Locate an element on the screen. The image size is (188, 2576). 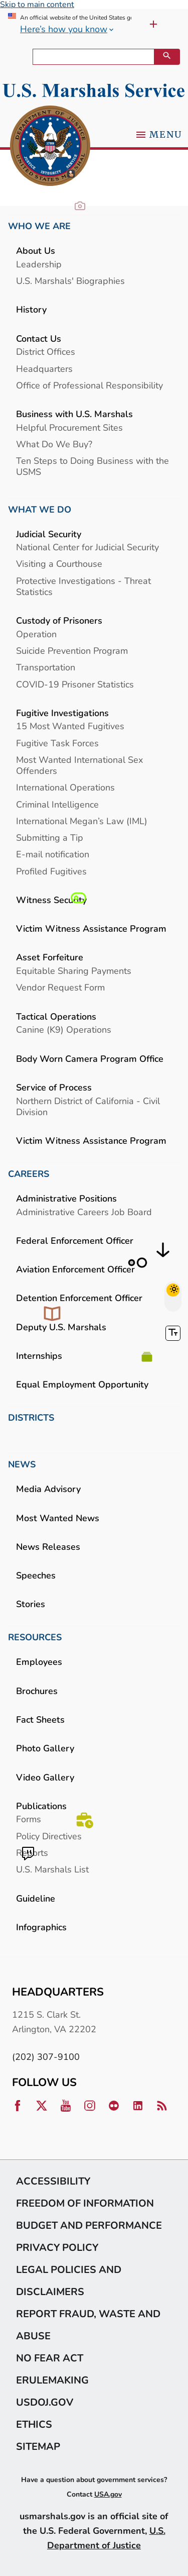
open Twitch app is located at coordinates (28, 1853).